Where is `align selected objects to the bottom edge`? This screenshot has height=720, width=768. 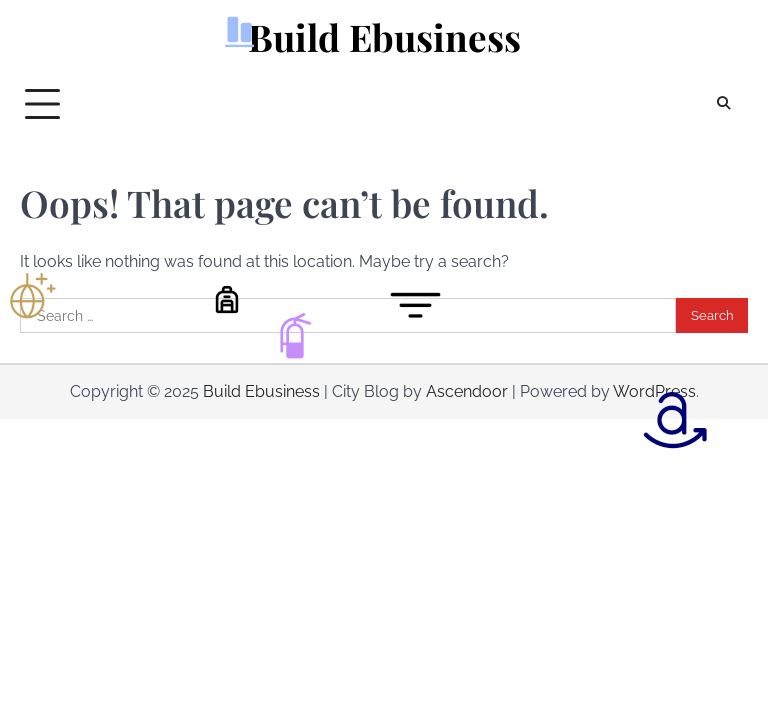
align selected objects to the bottom edge is located at coordinates (239, 32).